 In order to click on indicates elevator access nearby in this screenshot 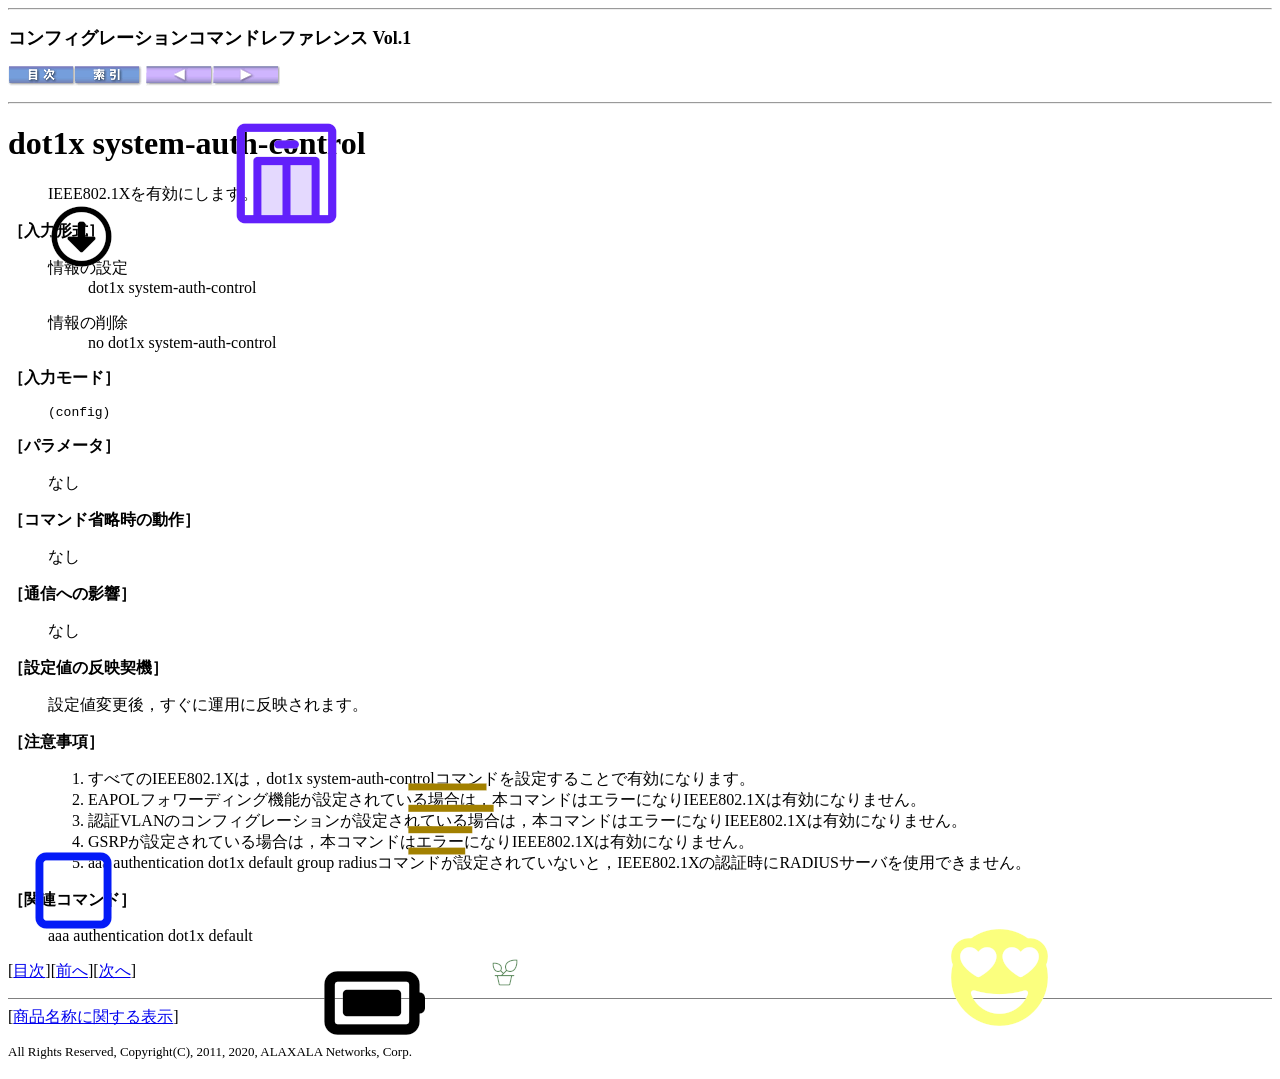, I will do `click(286, 173)`.